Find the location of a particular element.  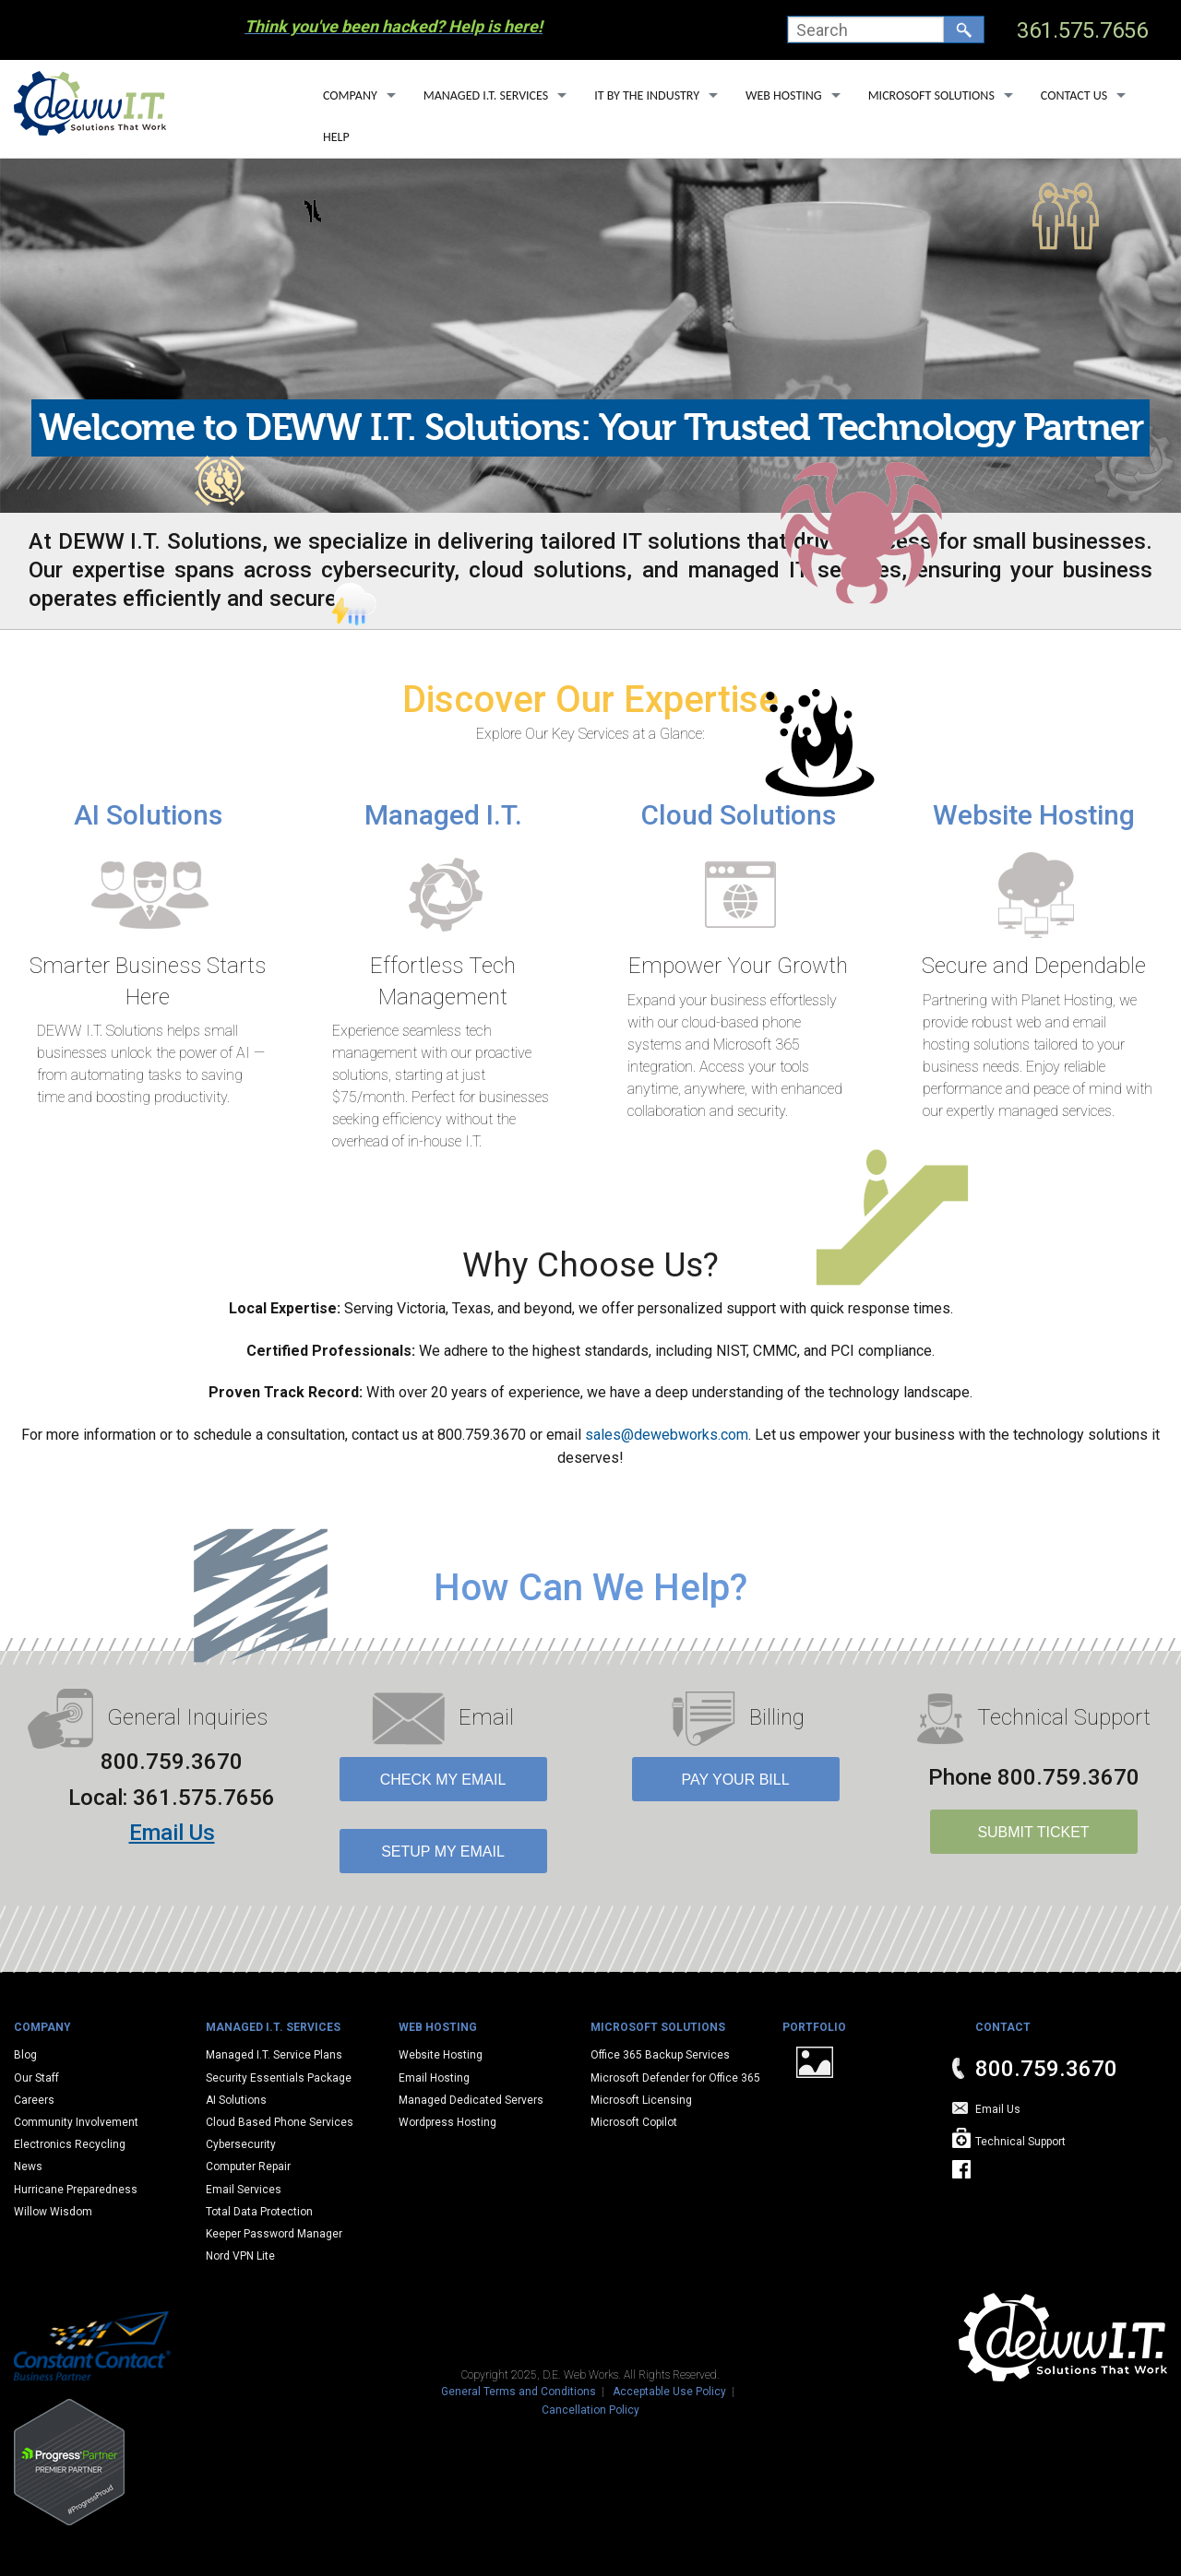

challenge another player to a duel is located at coordinates (313, 211).